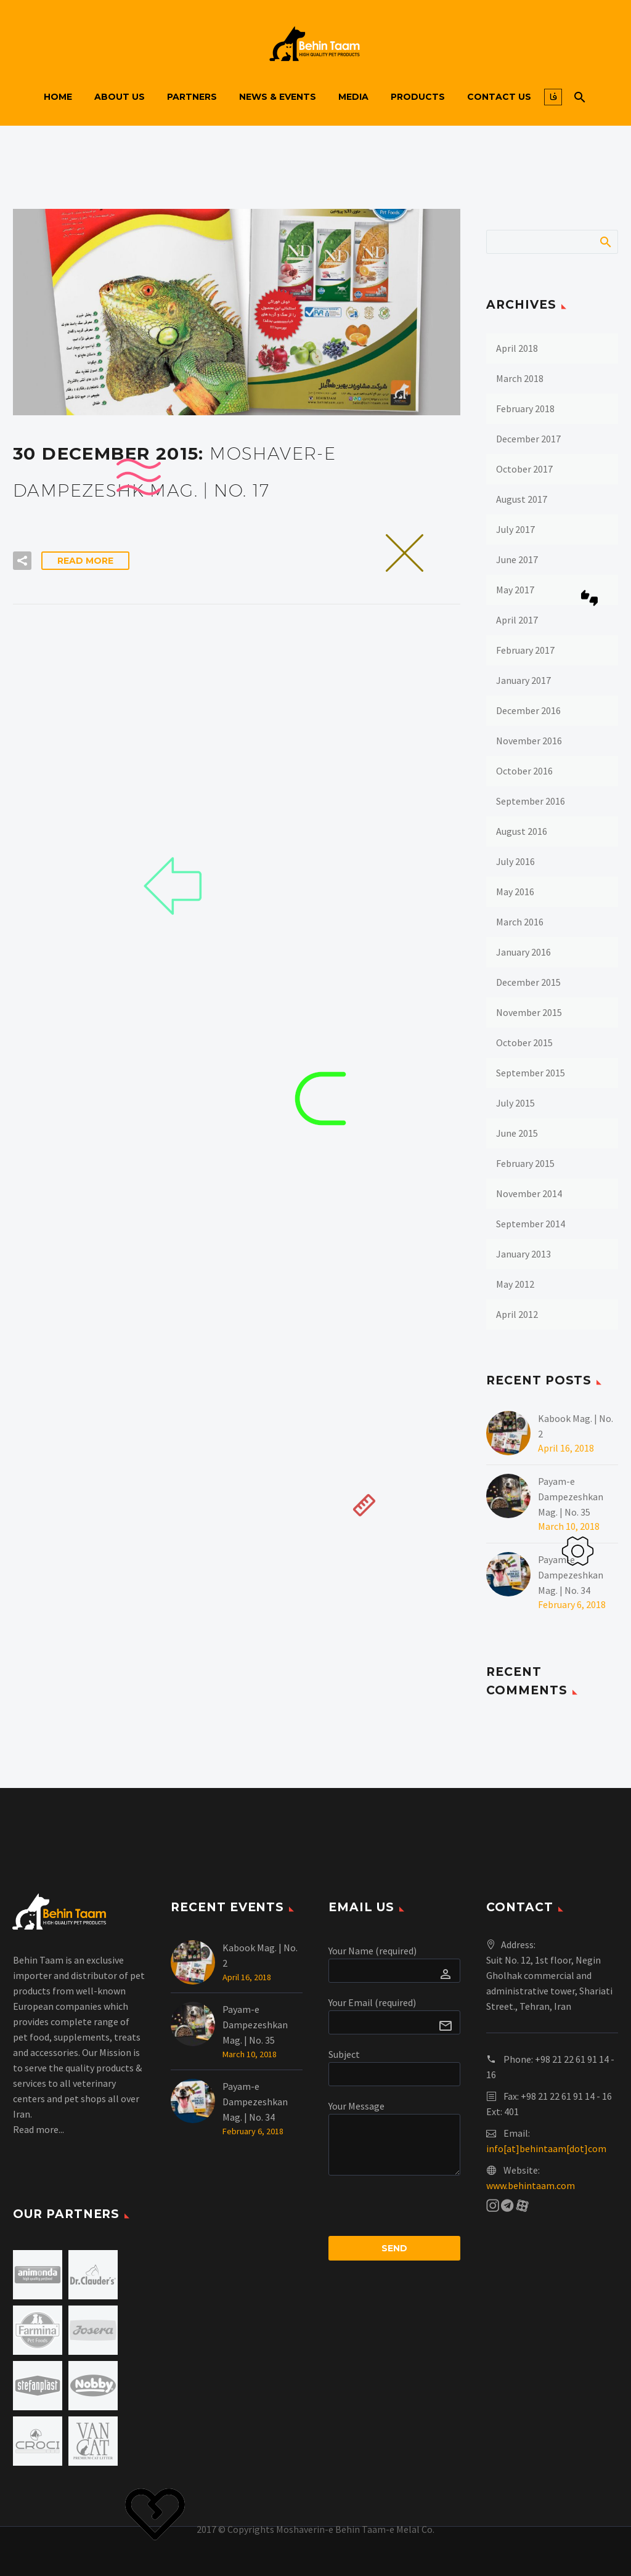 The height and width of the screenshot is (2576, 631). What do you see at coordinates (175, 886) in the screenshot?
I see `go back to the previous screen` at bounding box center [175, 886].